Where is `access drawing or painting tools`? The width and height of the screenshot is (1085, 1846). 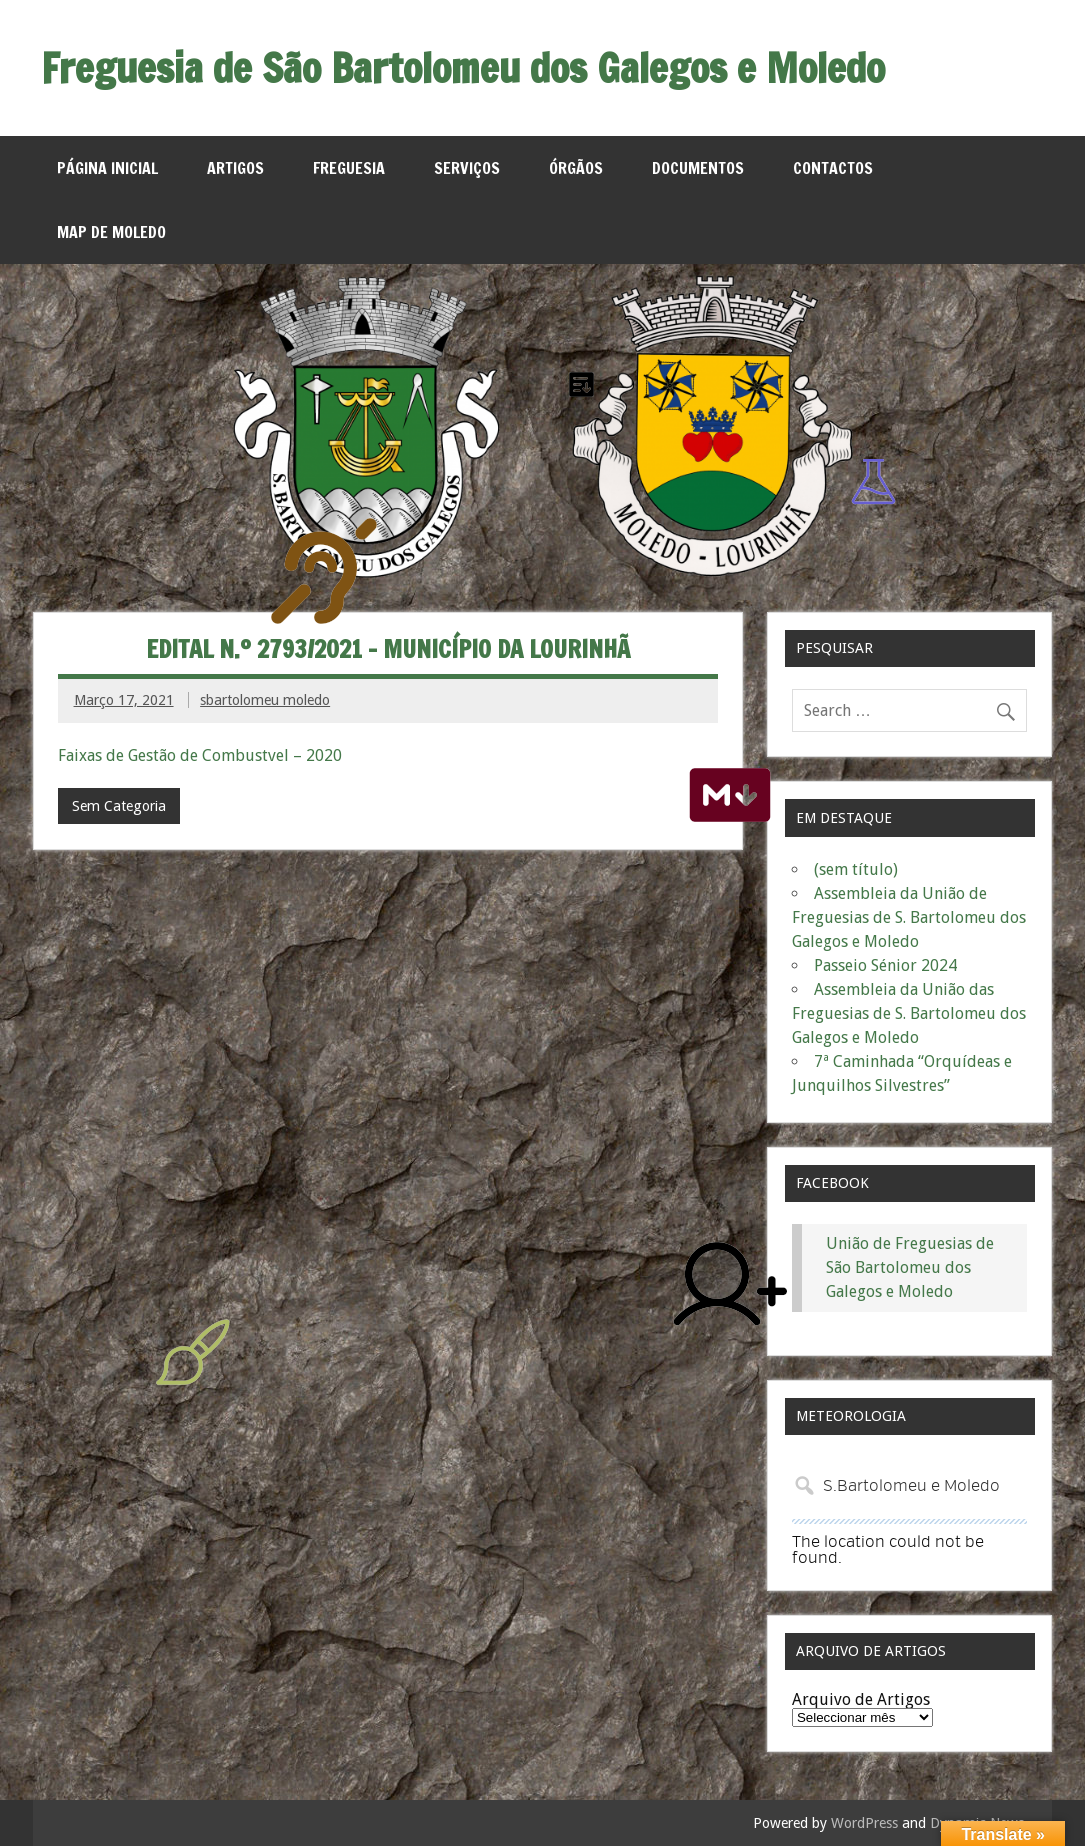 access drawing or painting tools is located at coordinates (195, 1353).